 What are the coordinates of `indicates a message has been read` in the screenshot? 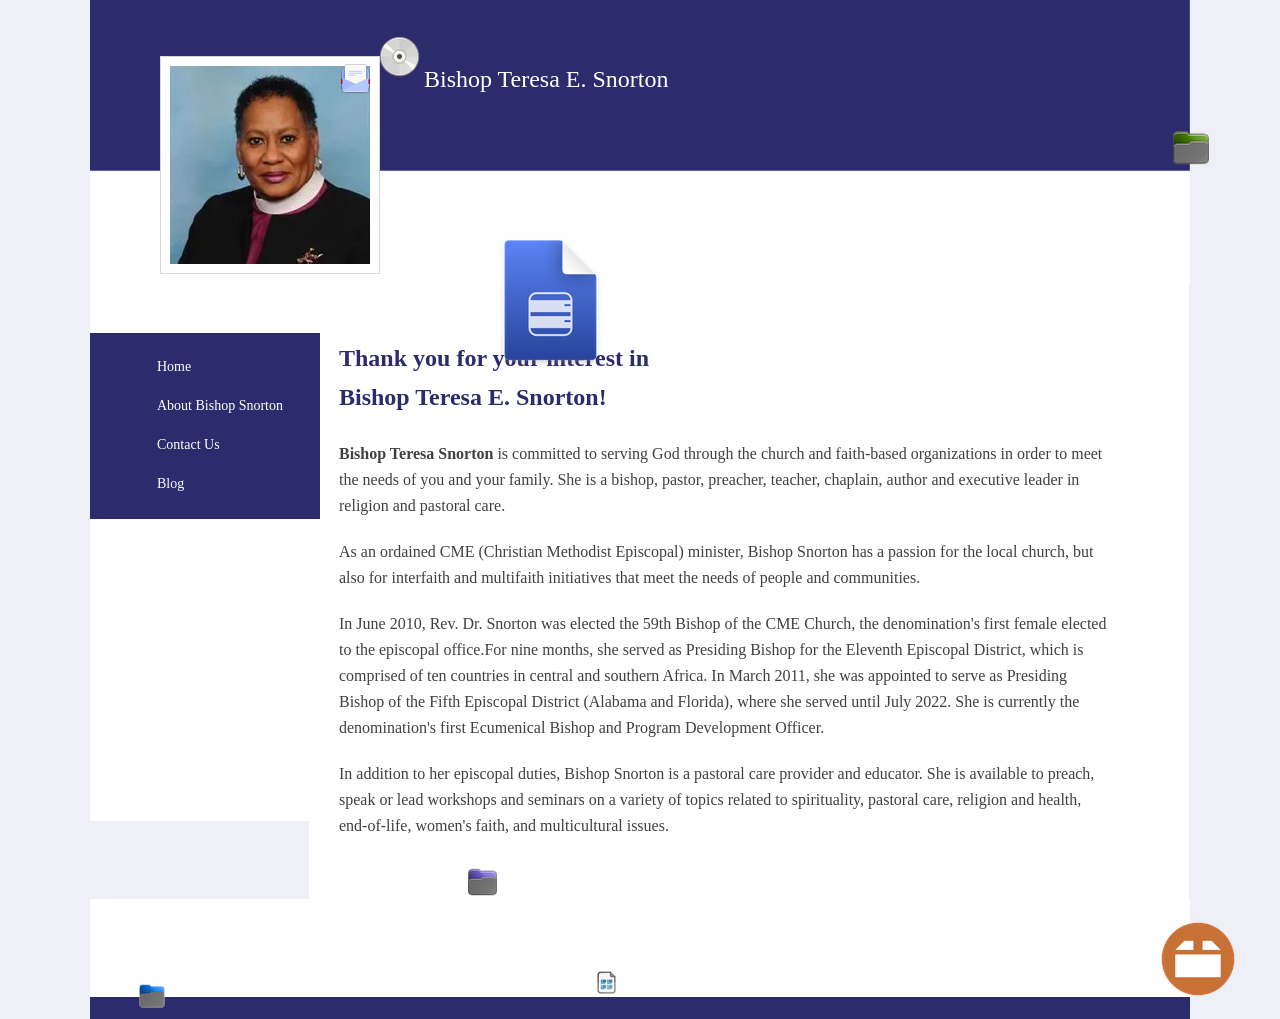 It's located at (355, 79).